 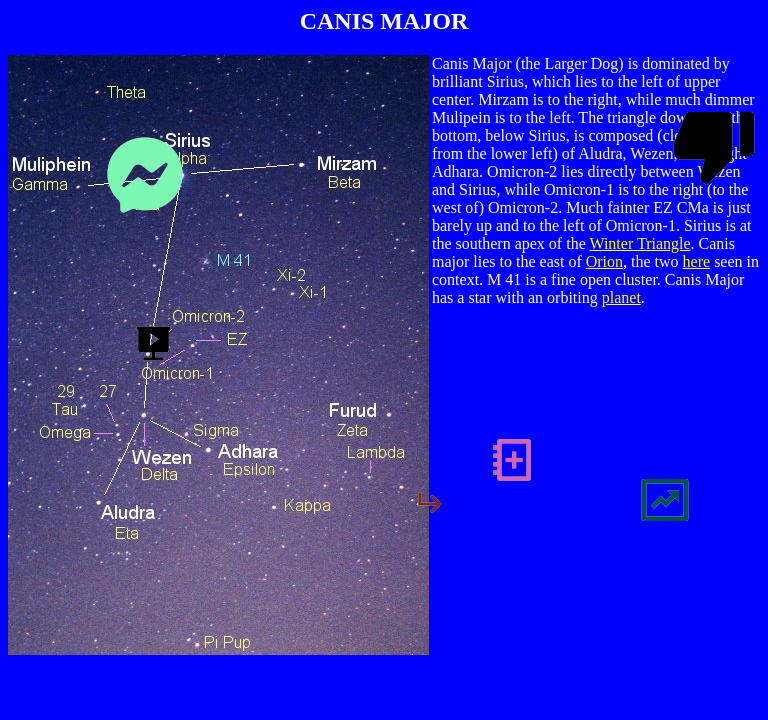 What do you see at coordinates (153, 343) in the screenshot?
I see `start a presentation slideshow` at bounding box center [153, 343].